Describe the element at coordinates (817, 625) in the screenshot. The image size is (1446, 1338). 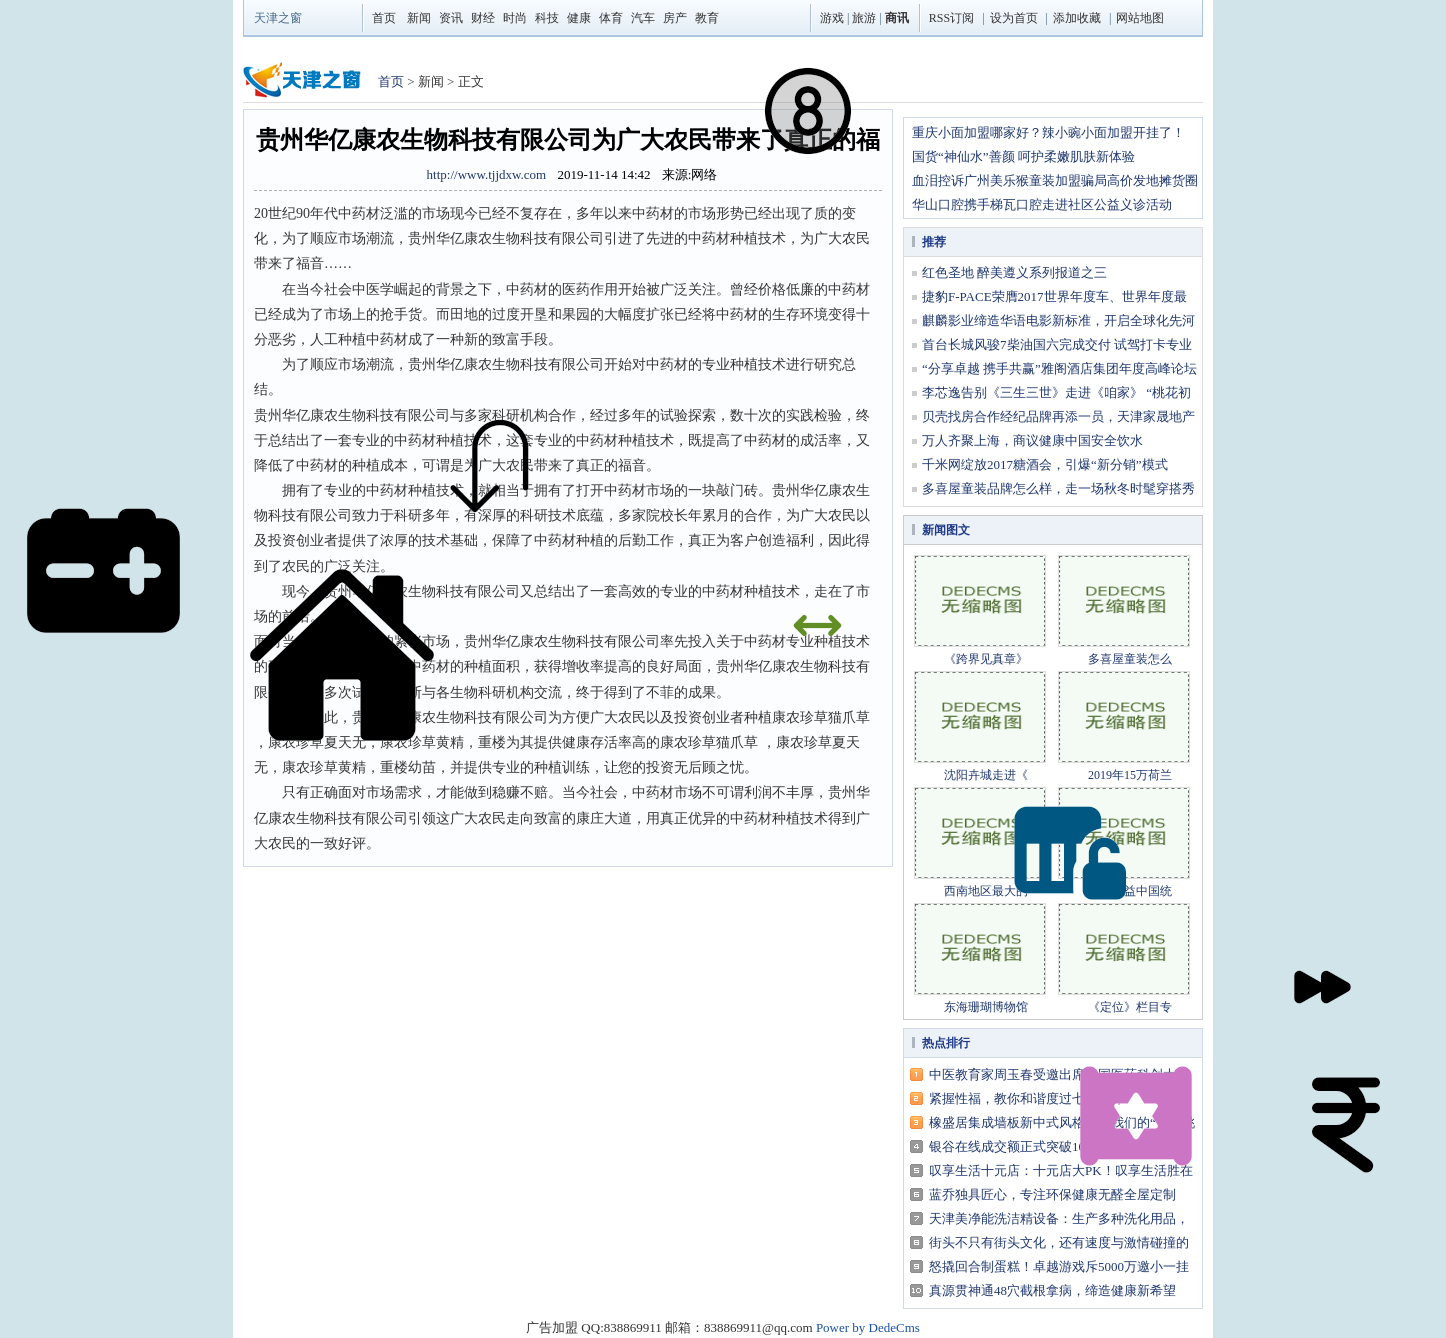
I see `resize or adjust width horizontally` at that location.